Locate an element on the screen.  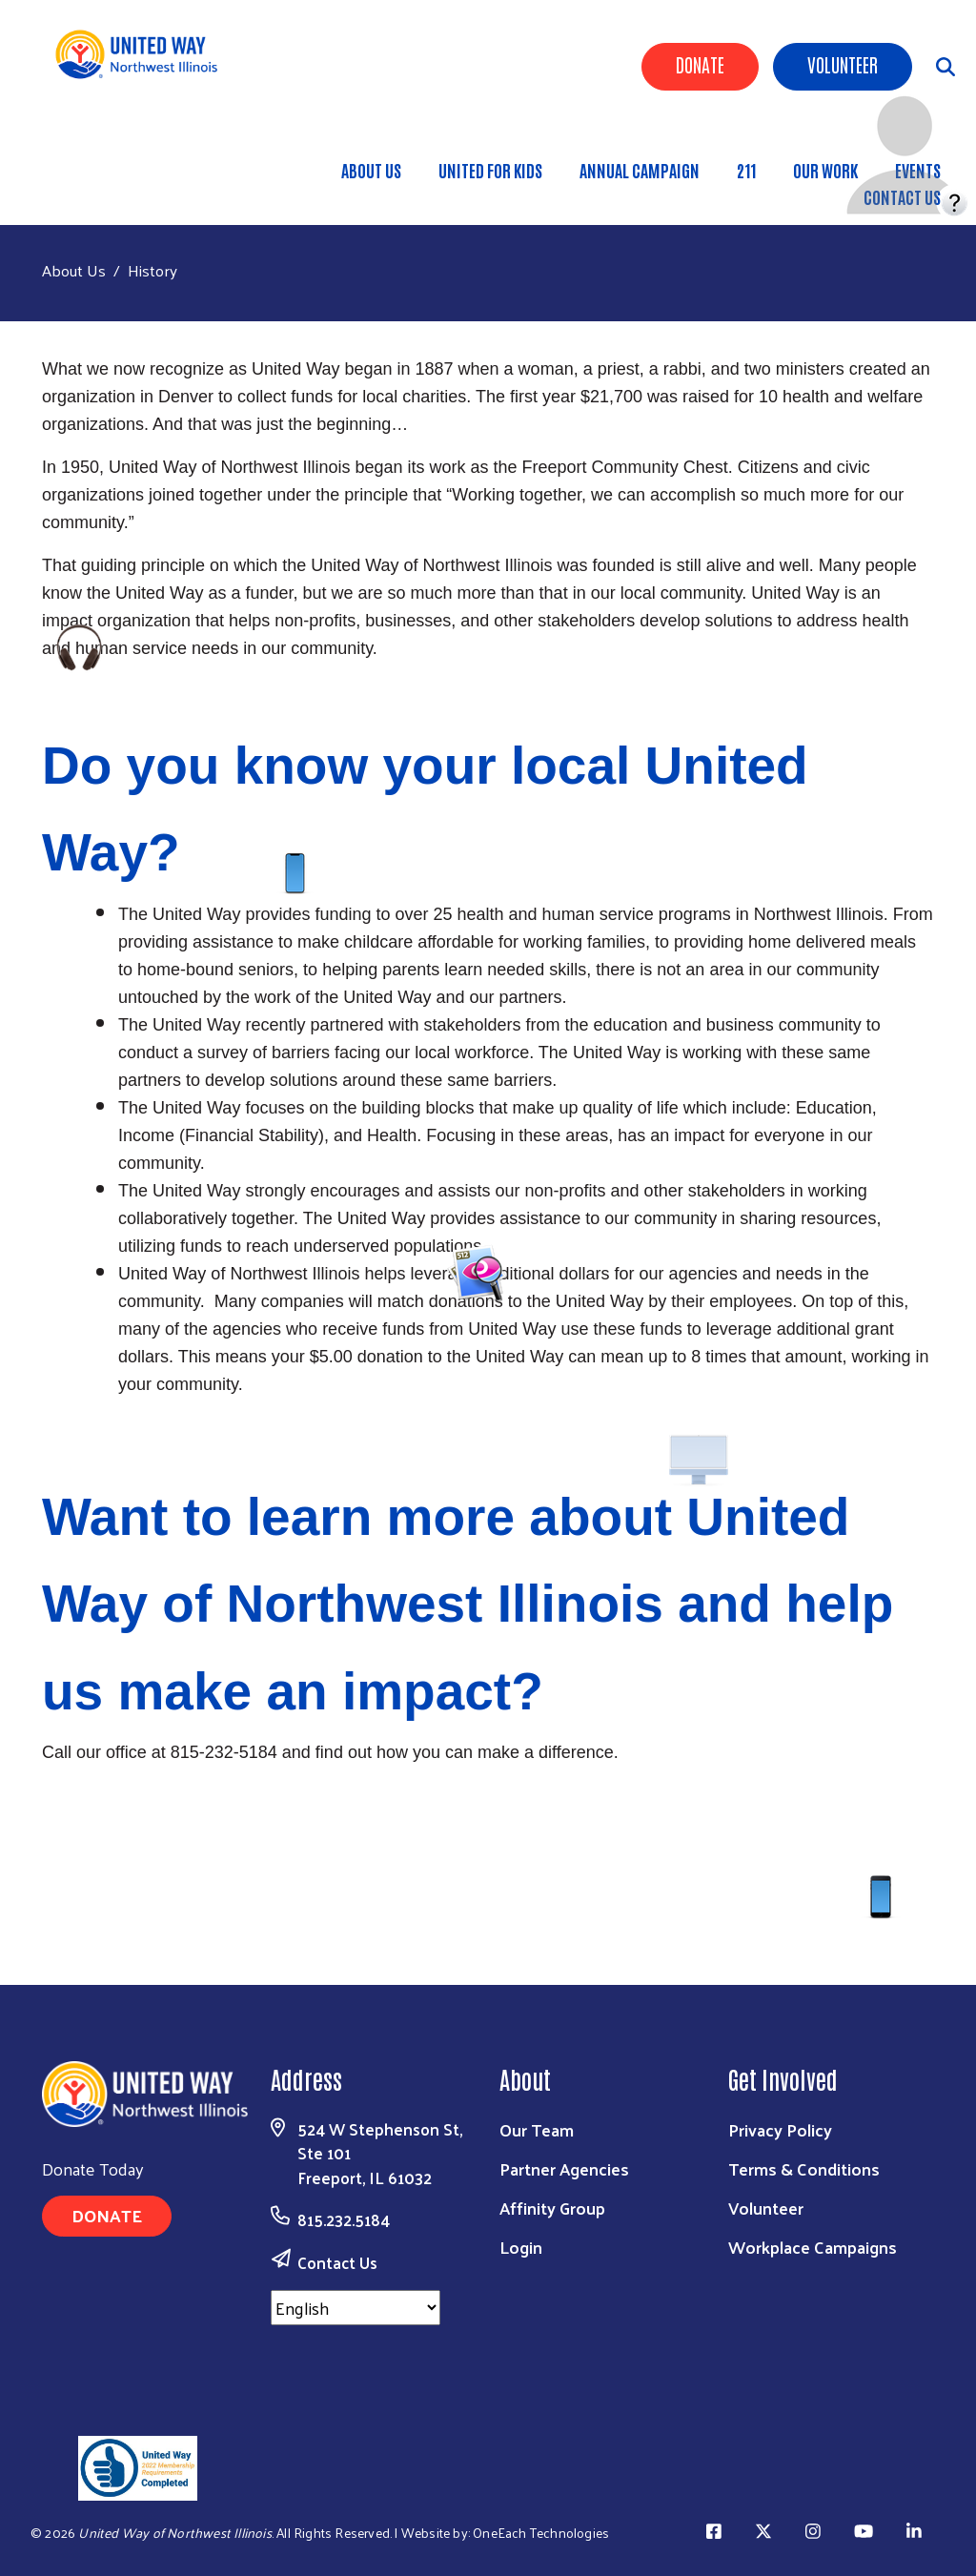
unknown or unidentified user account is located at coordinates (905, 154).